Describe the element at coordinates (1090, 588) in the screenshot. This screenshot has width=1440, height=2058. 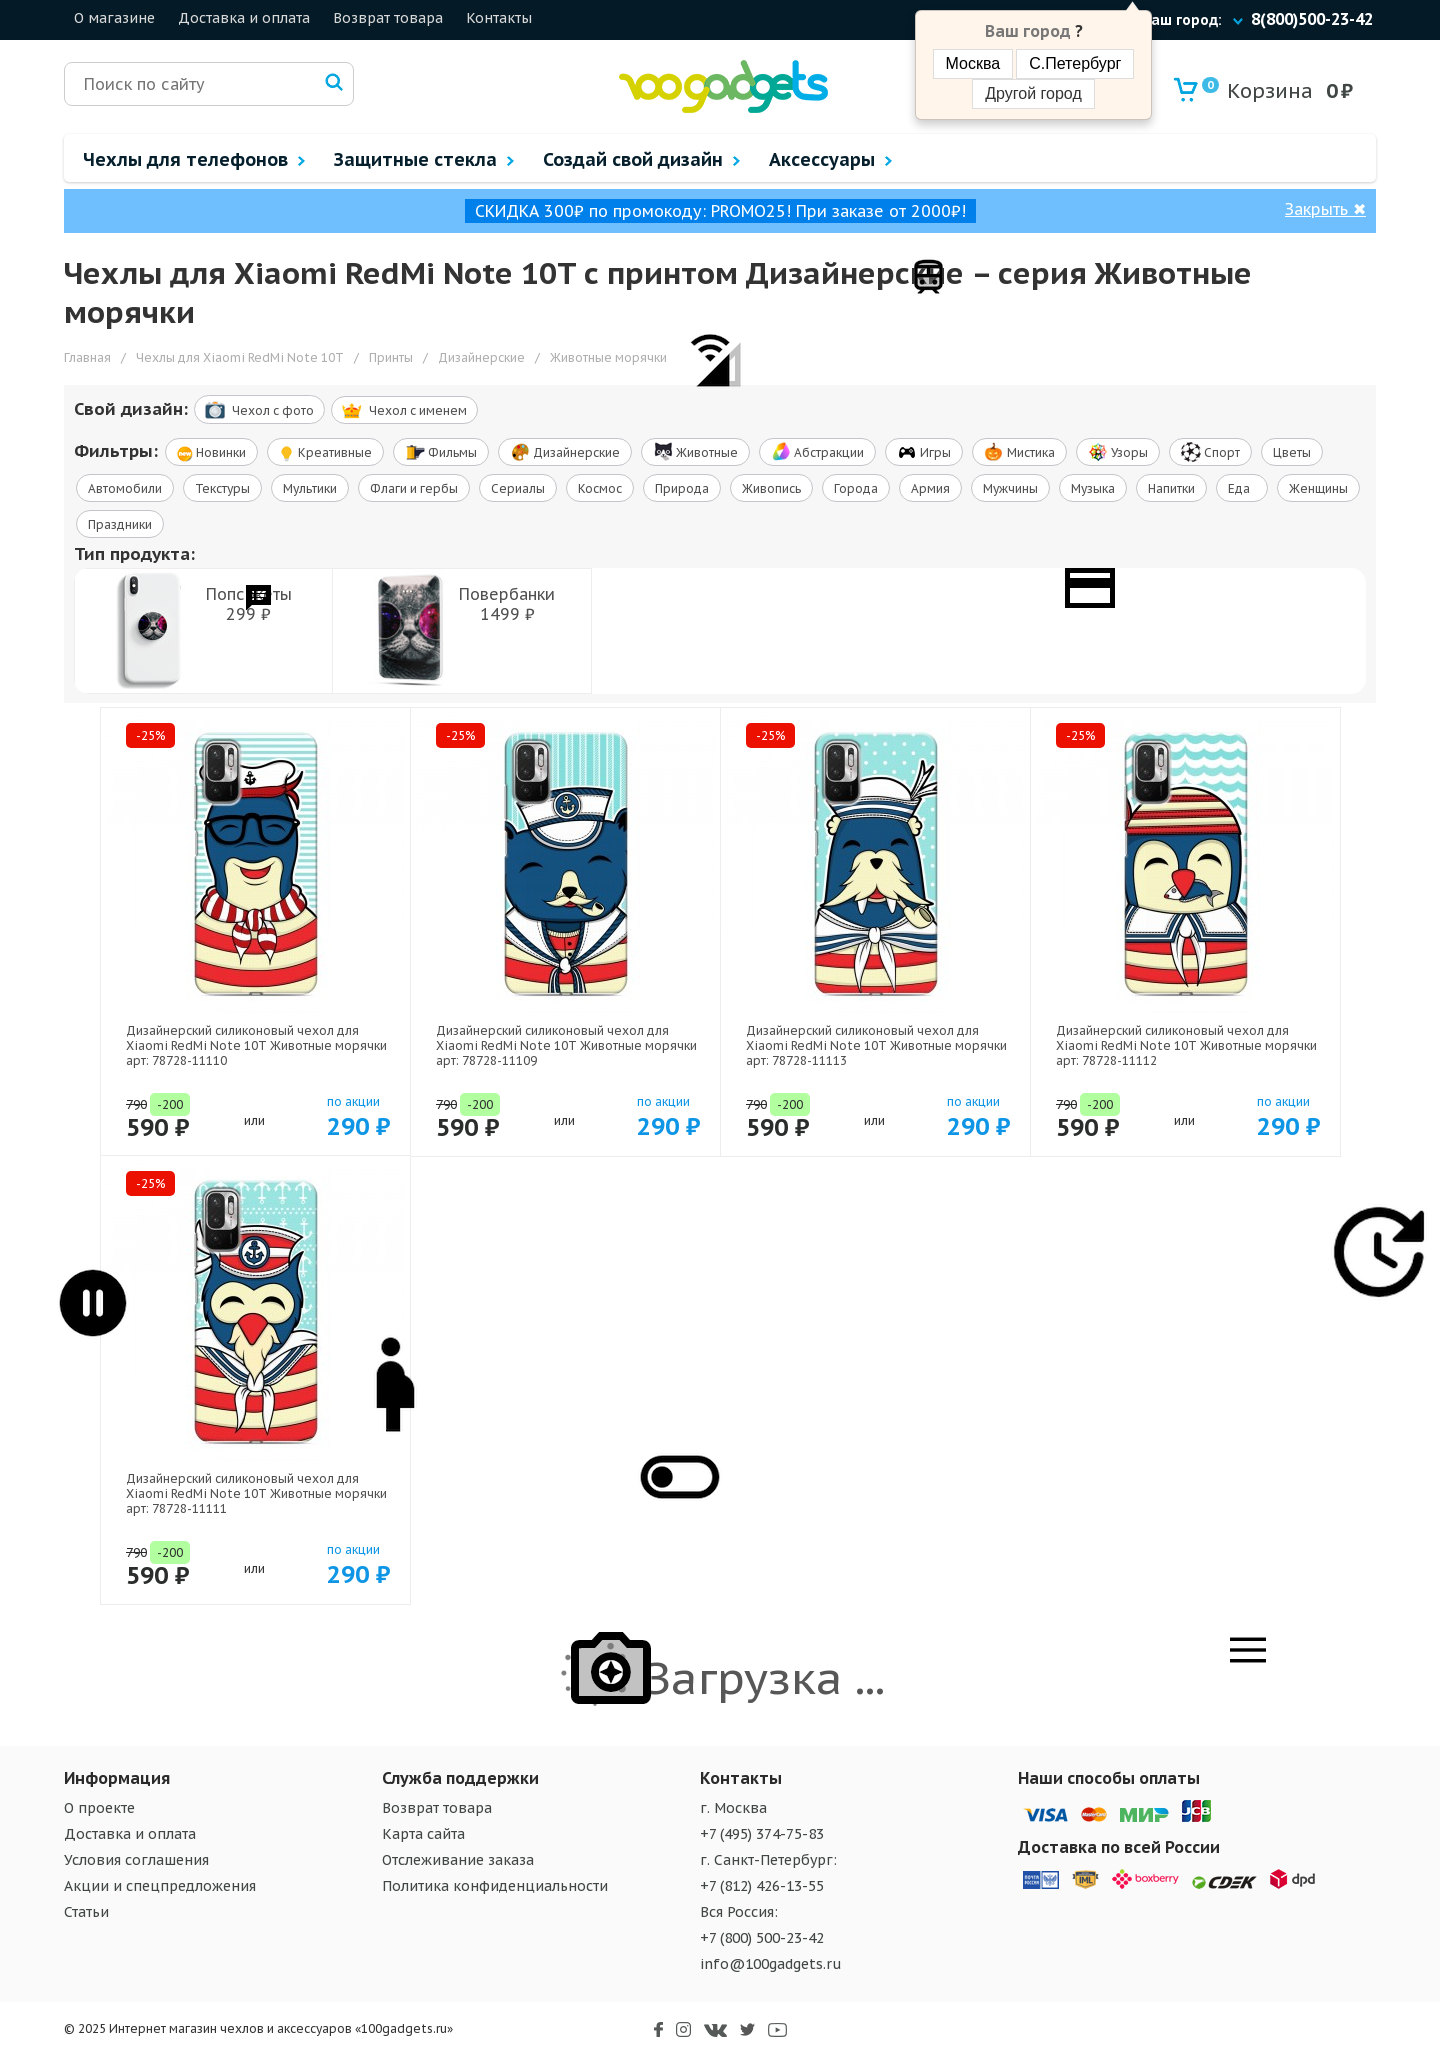
I see `access payment methods` at that location.